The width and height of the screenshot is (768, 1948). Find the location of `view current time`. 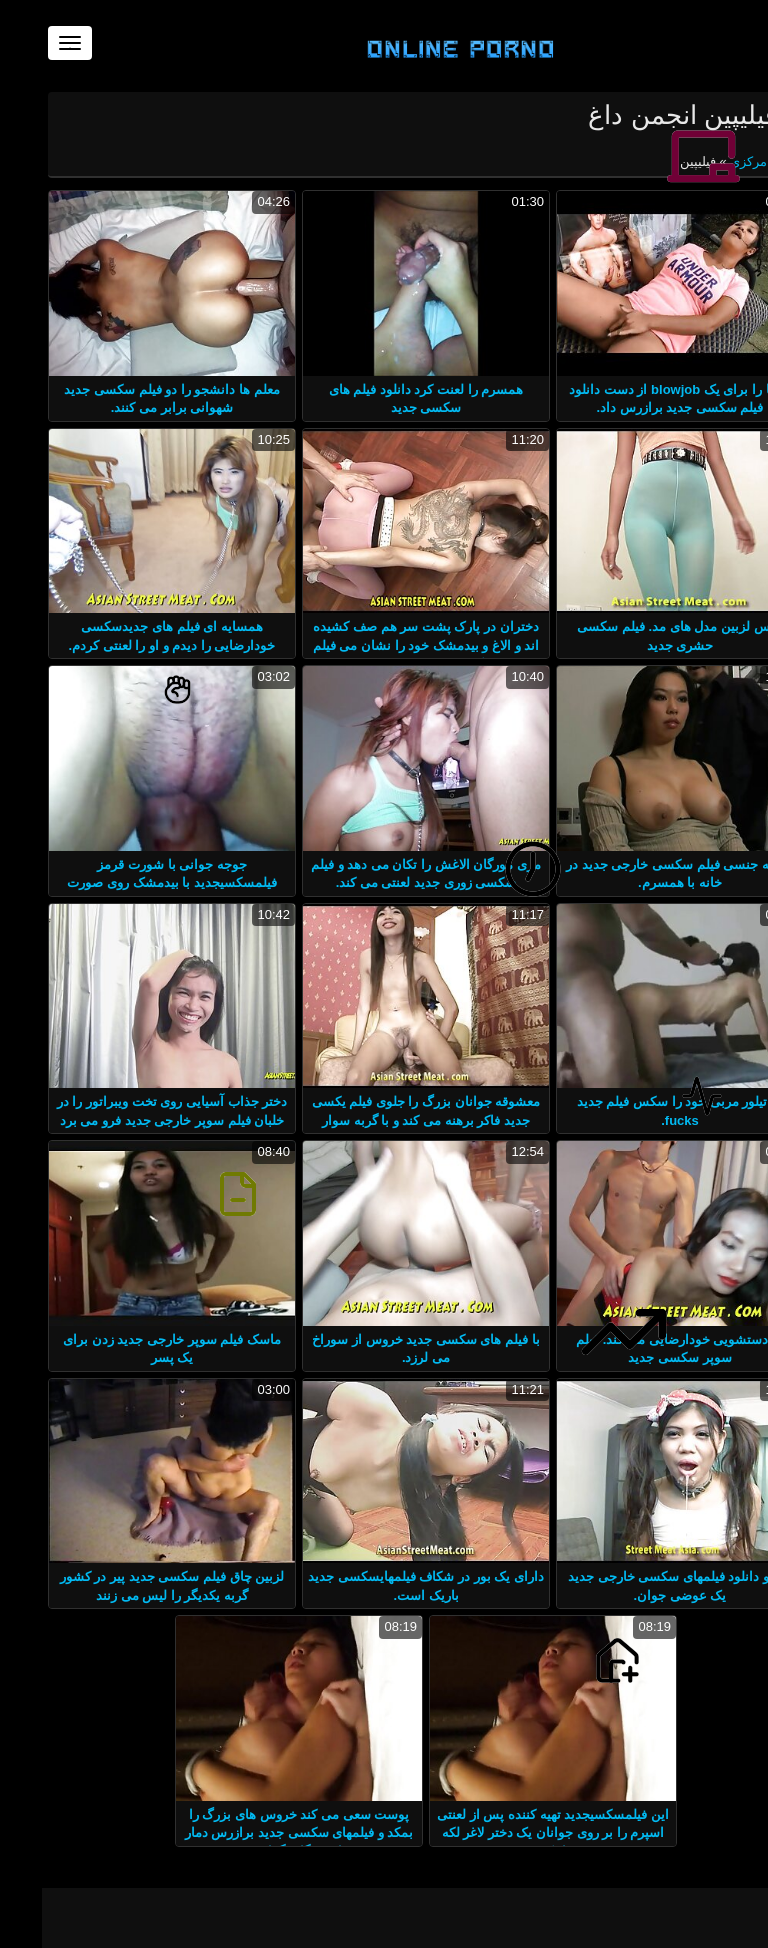

view current time is located at coordinates (533, 869).